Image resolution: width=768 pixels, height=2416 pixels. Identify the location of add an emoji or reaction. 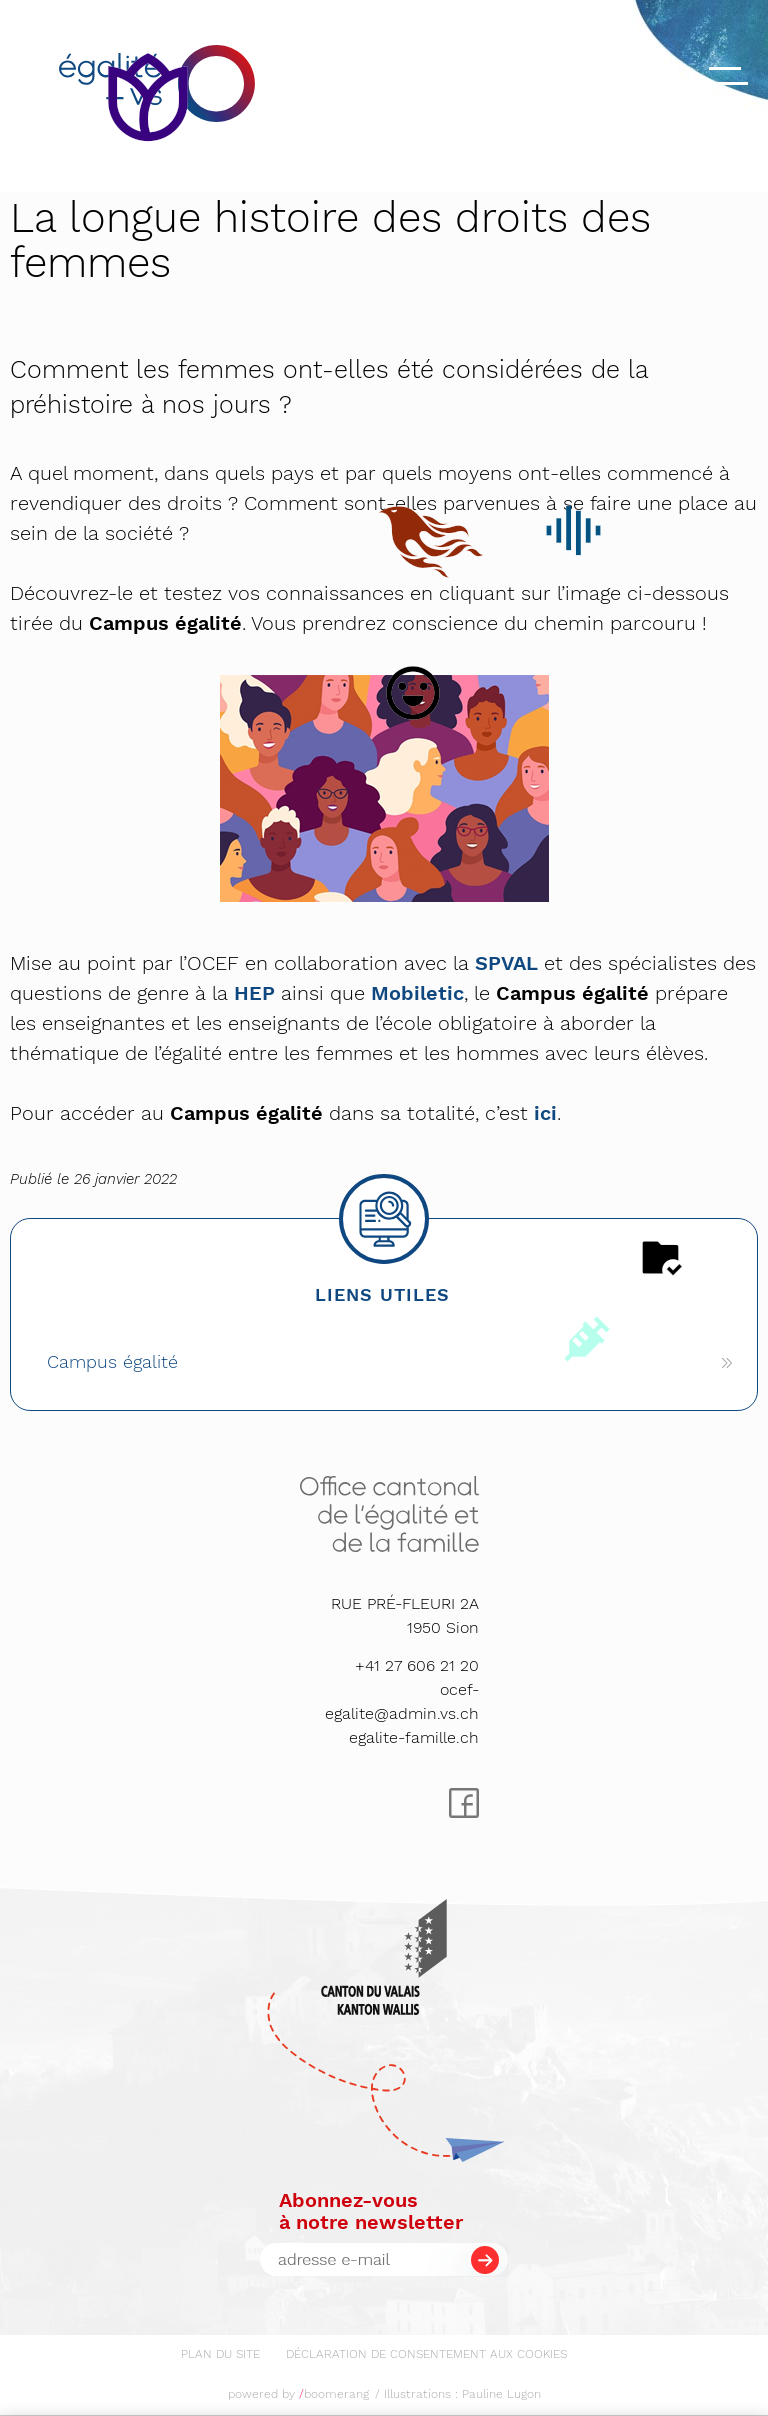
(413, 693).